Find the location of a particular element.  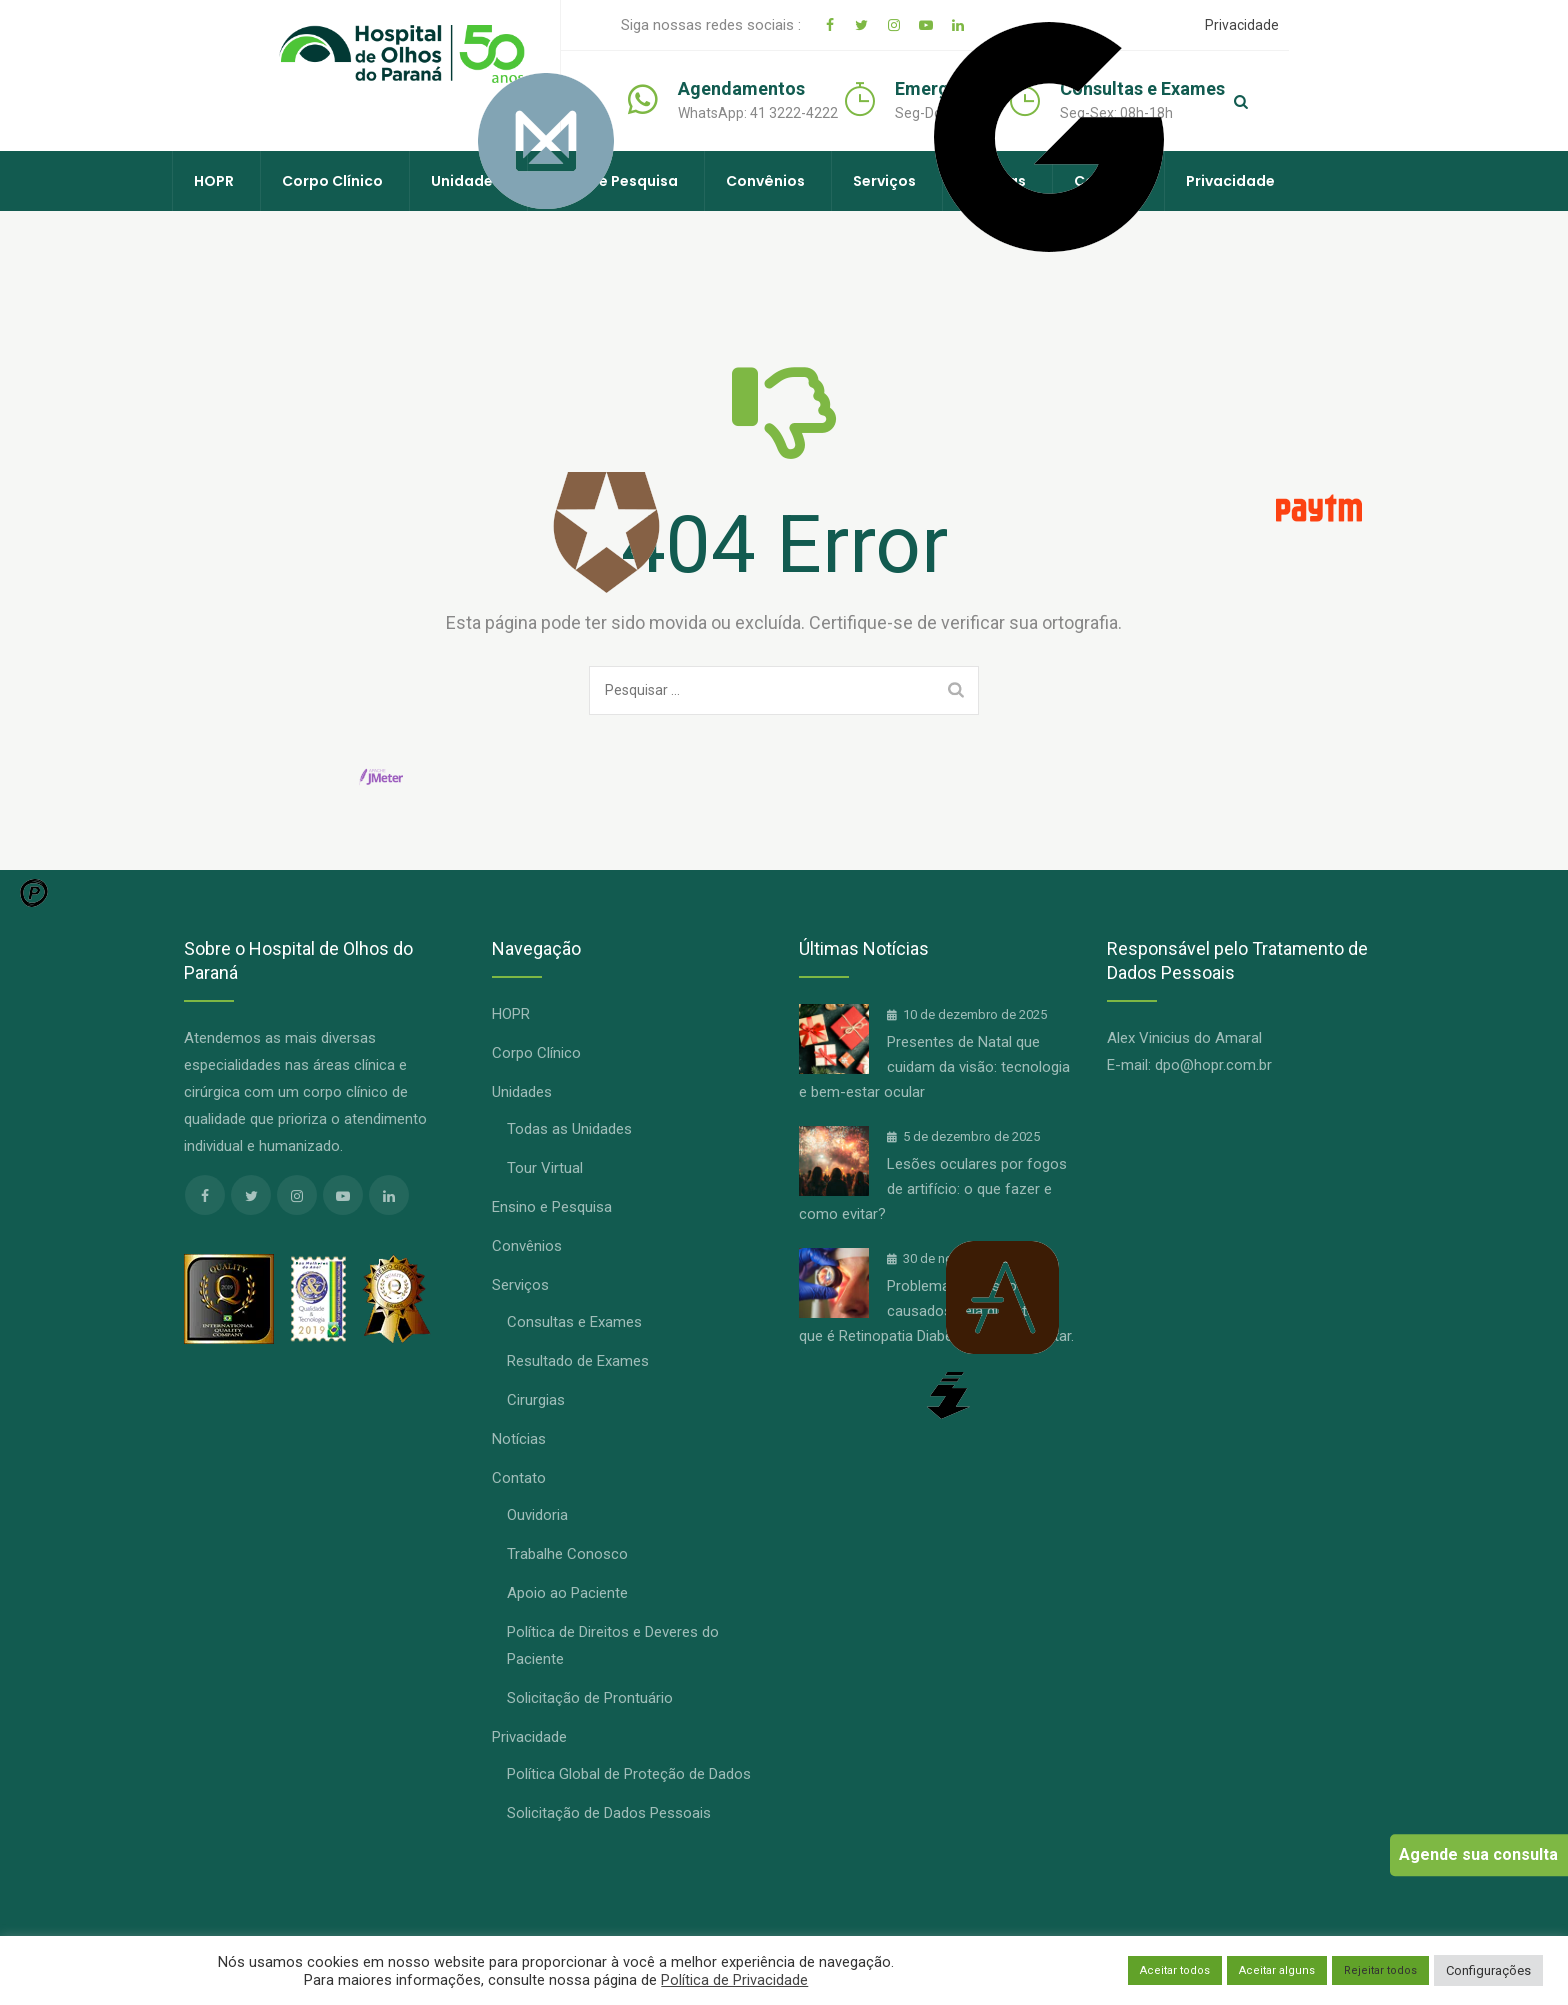

open Paytm payment app is located at coordinates (1319, 508).